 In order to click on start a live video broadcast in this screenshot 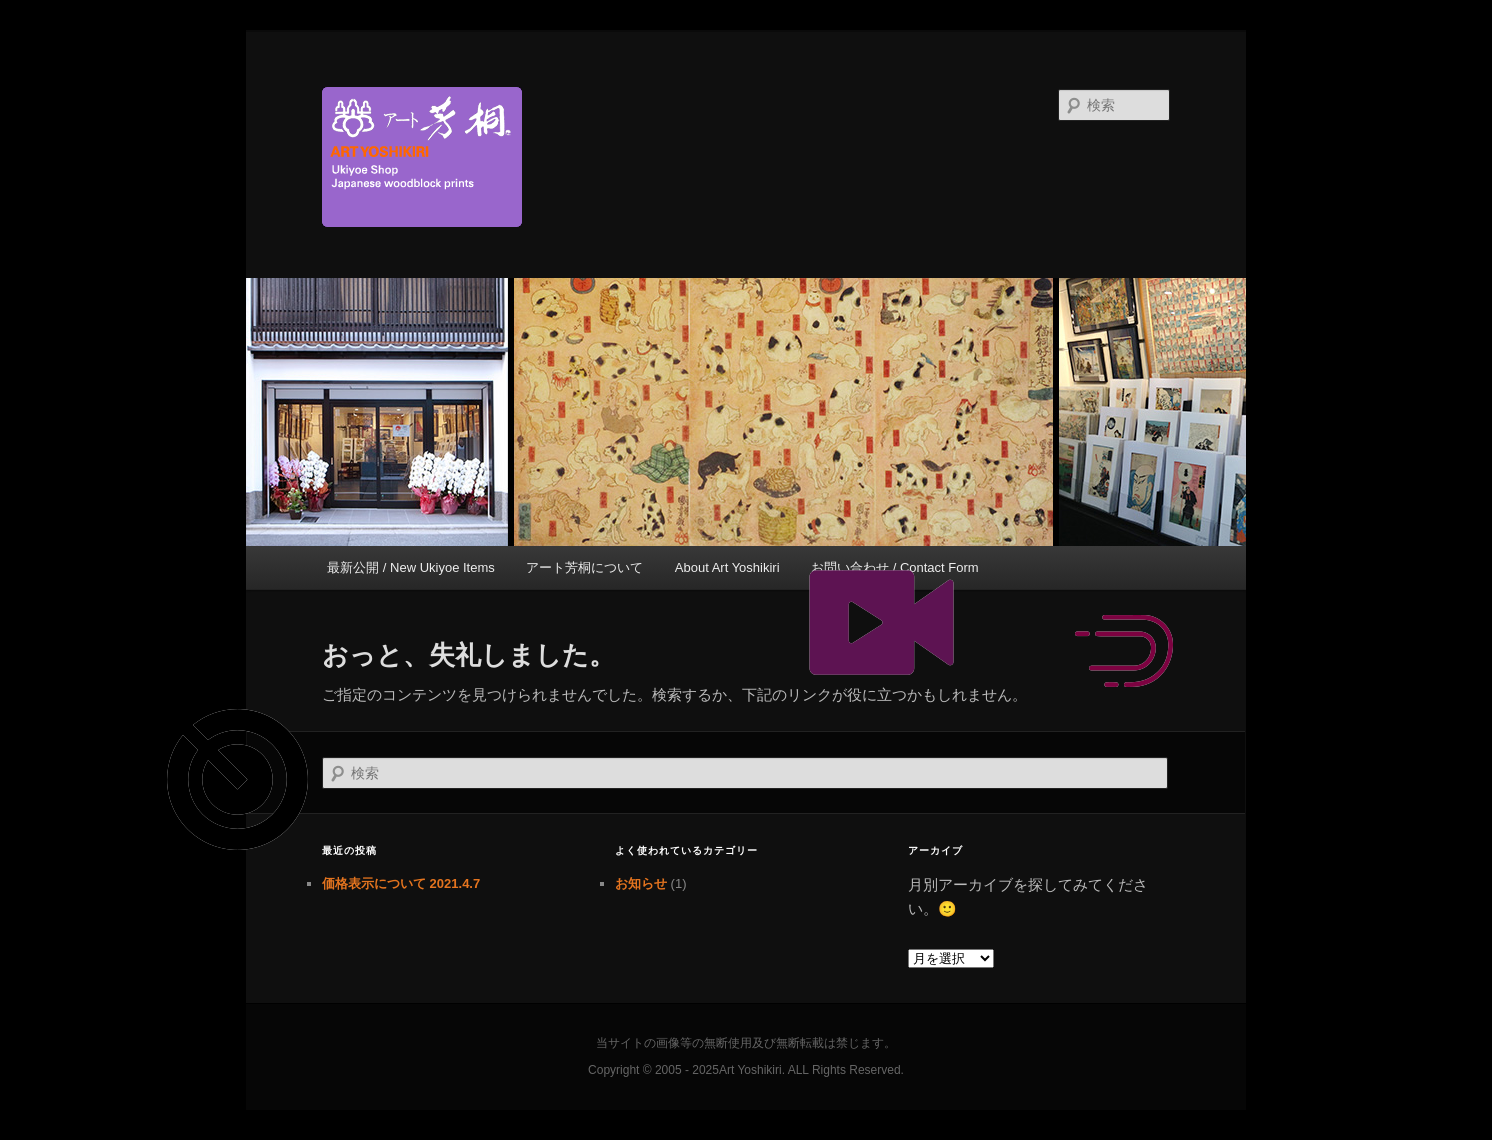, I will do `click(881, 622)`.